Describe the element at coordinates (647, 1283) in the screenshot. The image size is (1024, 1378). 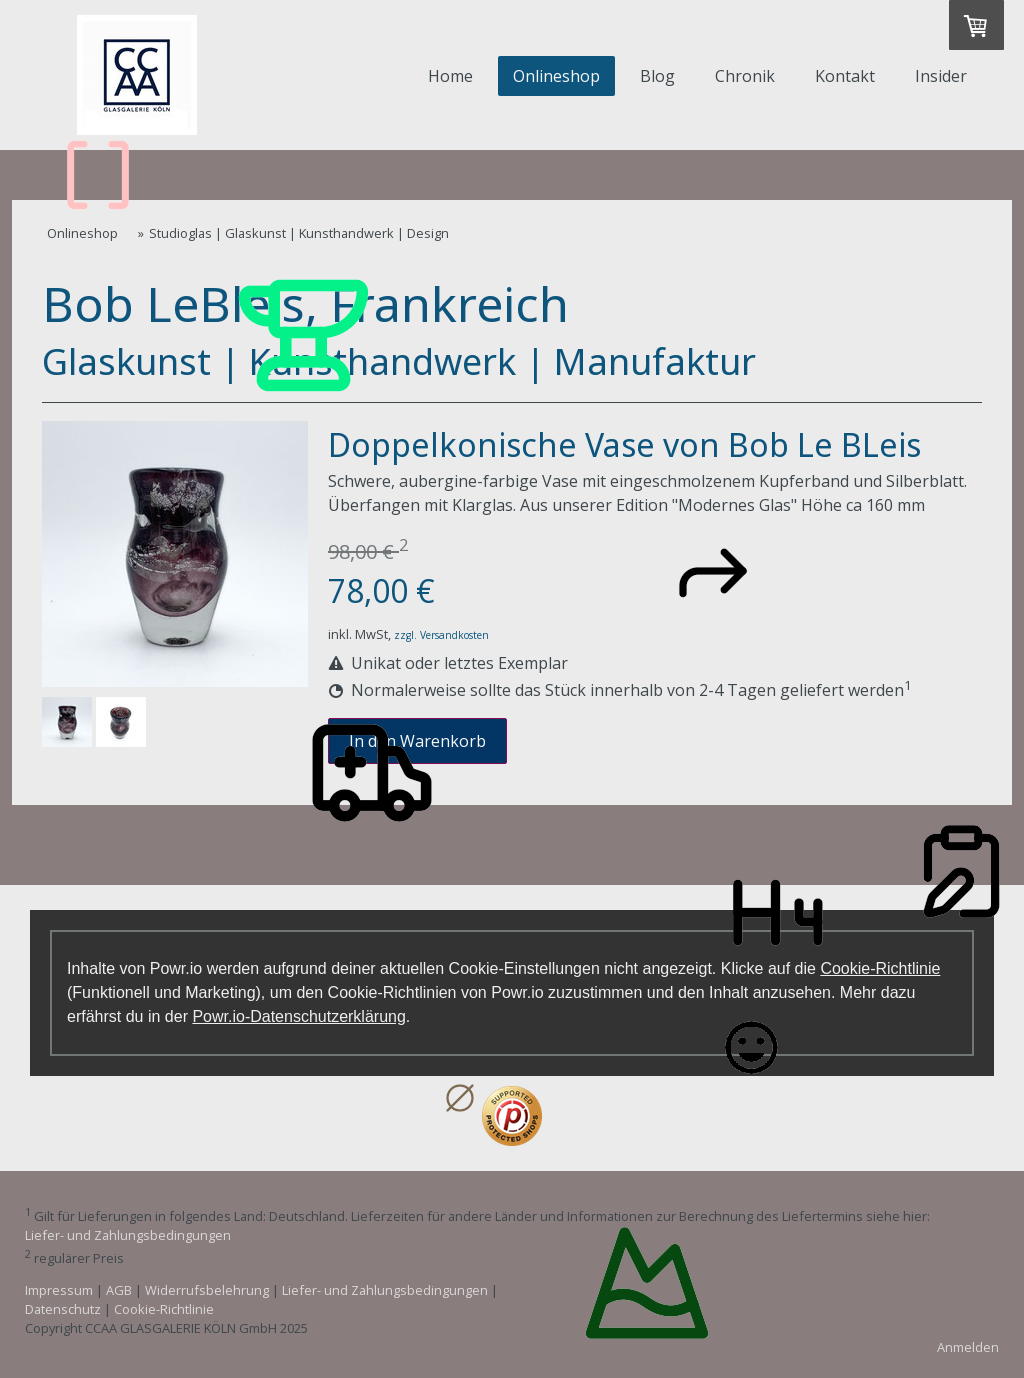
I see `view mountain or alpine destinations` at that location.